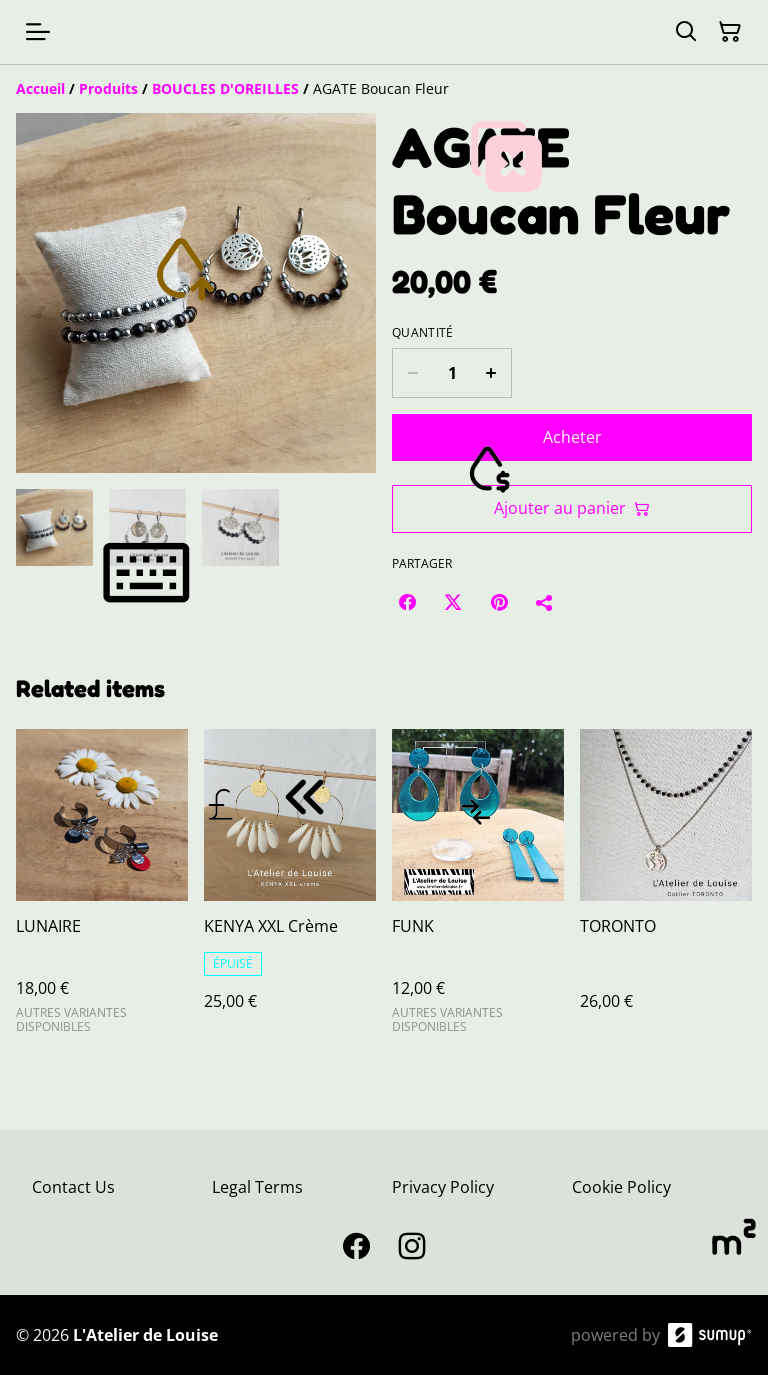 This screenshot has width=768, height=1375. I want to click on cancel or remove copied content, so click(506, 156).